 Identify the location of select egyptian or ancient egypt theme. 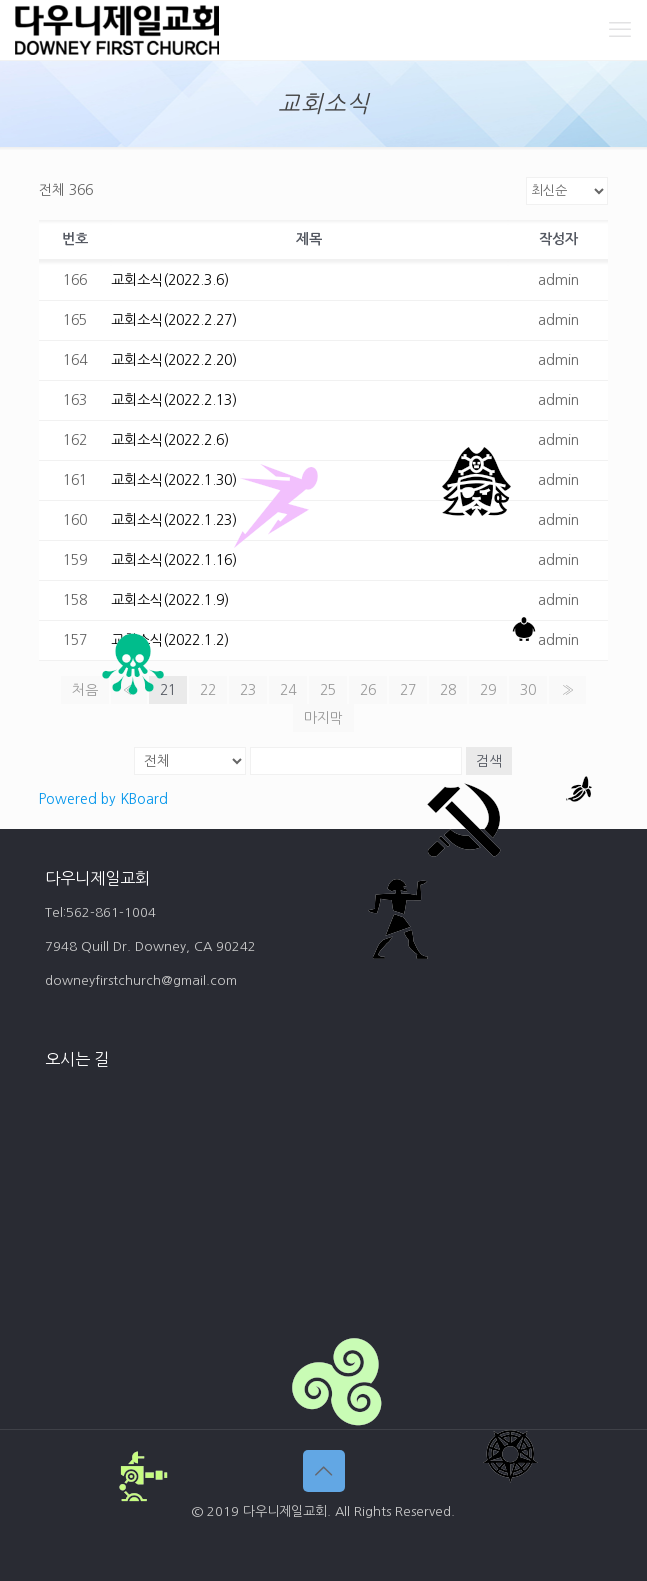
(398, 919).